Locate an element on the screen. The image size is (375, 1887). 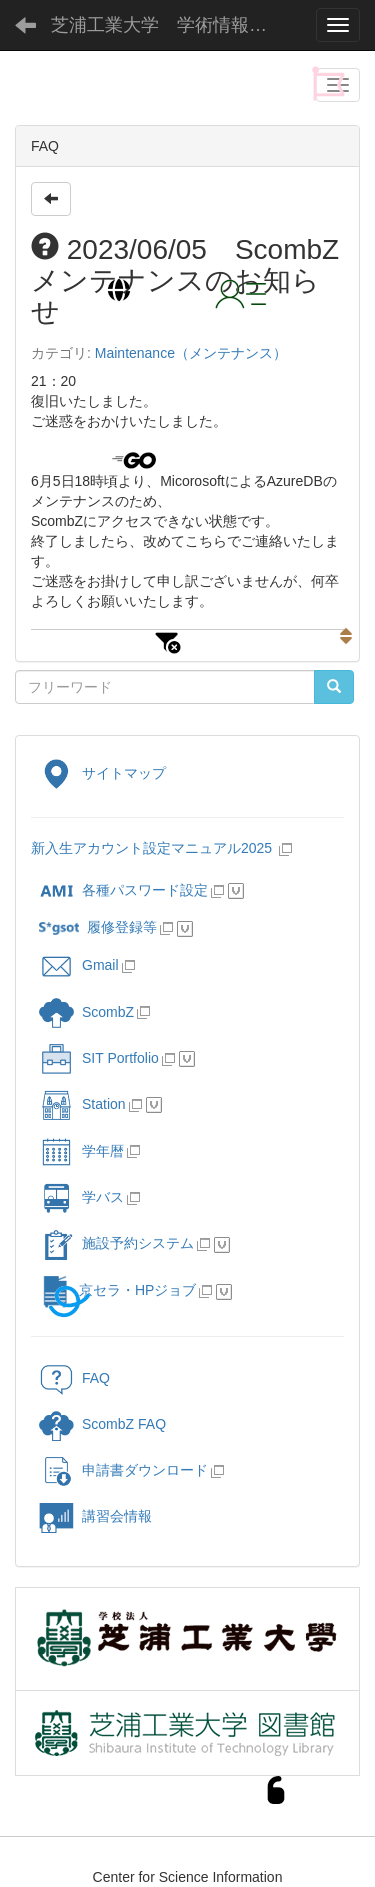
insert a left single quotation mark is located at coordinates (276, 1790).